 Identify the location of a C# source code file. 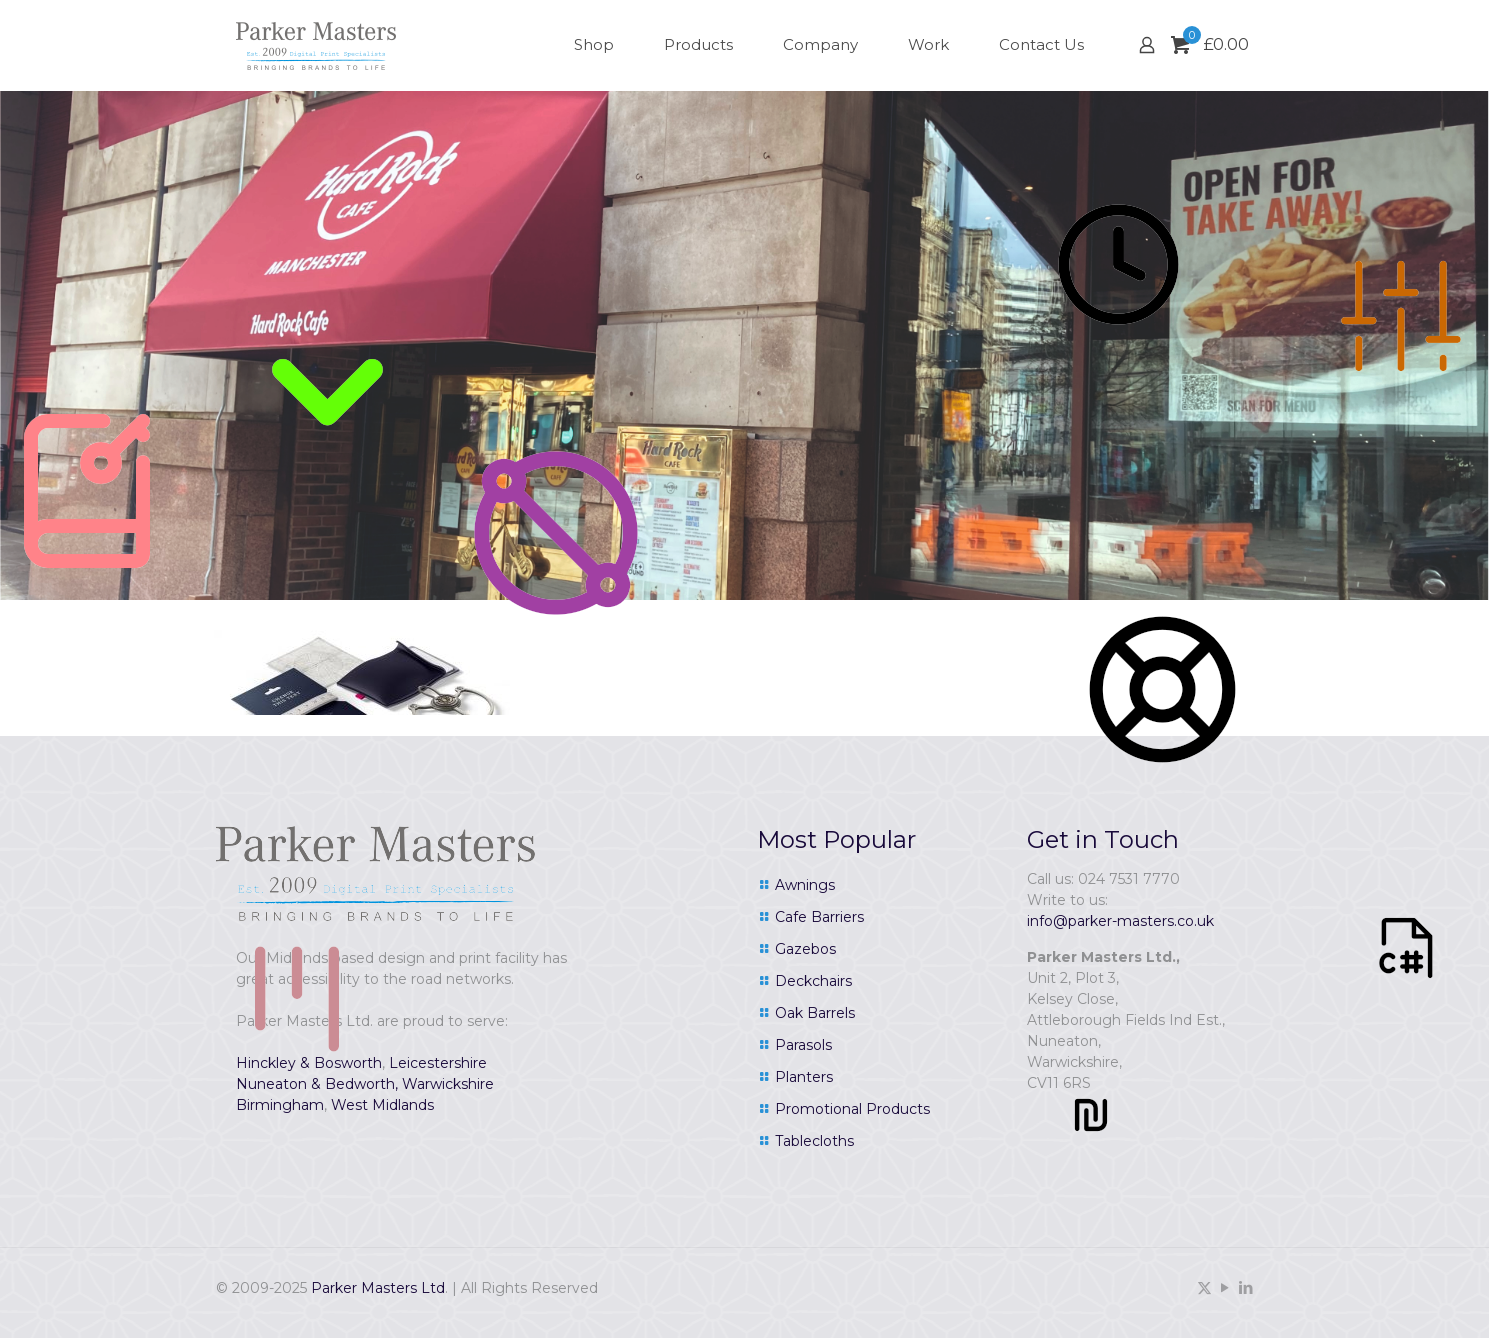
(1407, 948).